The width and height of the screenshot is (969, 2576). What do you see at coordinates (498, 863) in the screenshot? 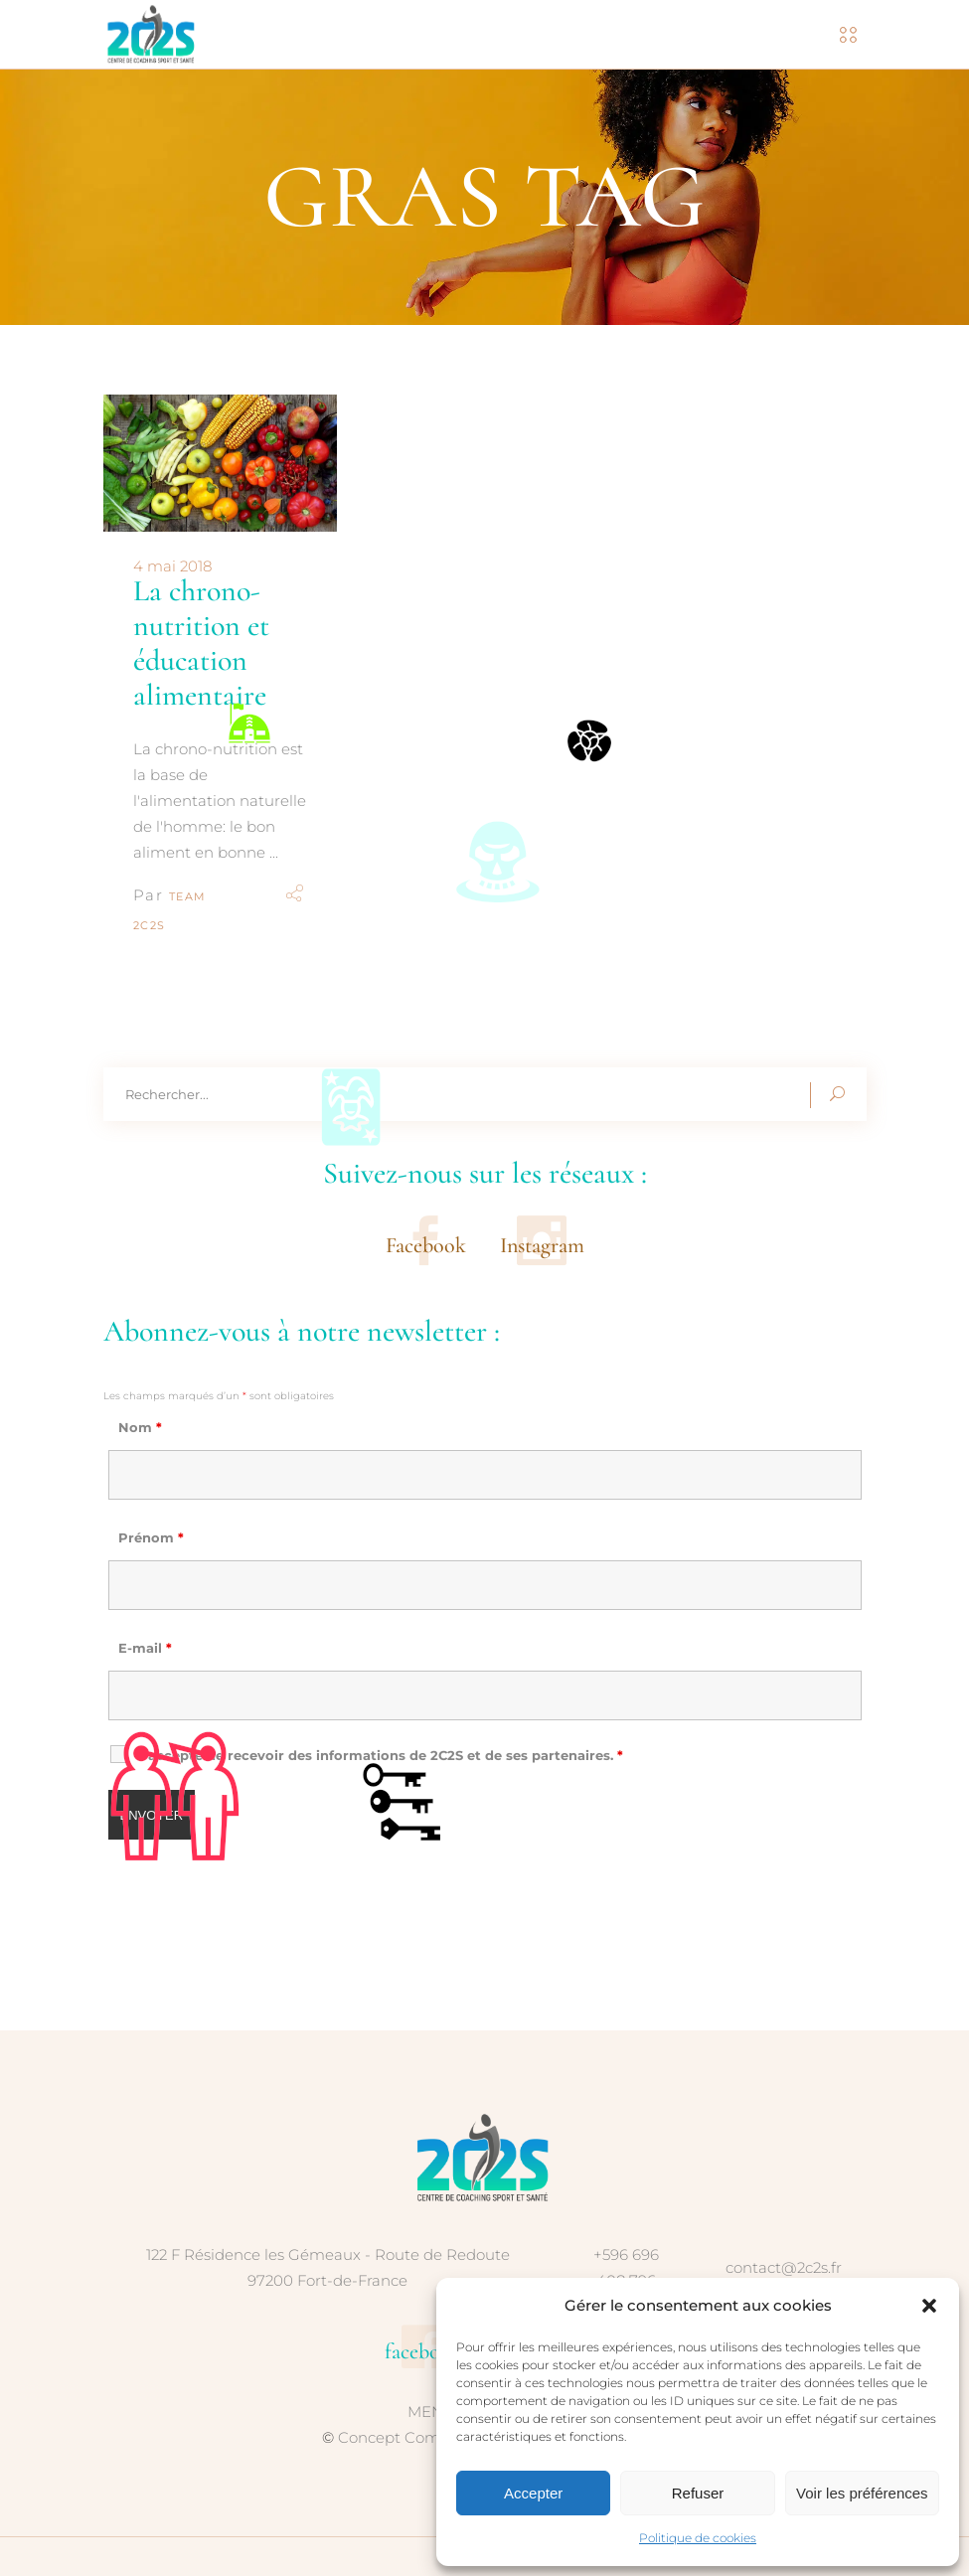
I see `indicates a hazardous or deadly area on the game map` at bounding box center [498, 863].